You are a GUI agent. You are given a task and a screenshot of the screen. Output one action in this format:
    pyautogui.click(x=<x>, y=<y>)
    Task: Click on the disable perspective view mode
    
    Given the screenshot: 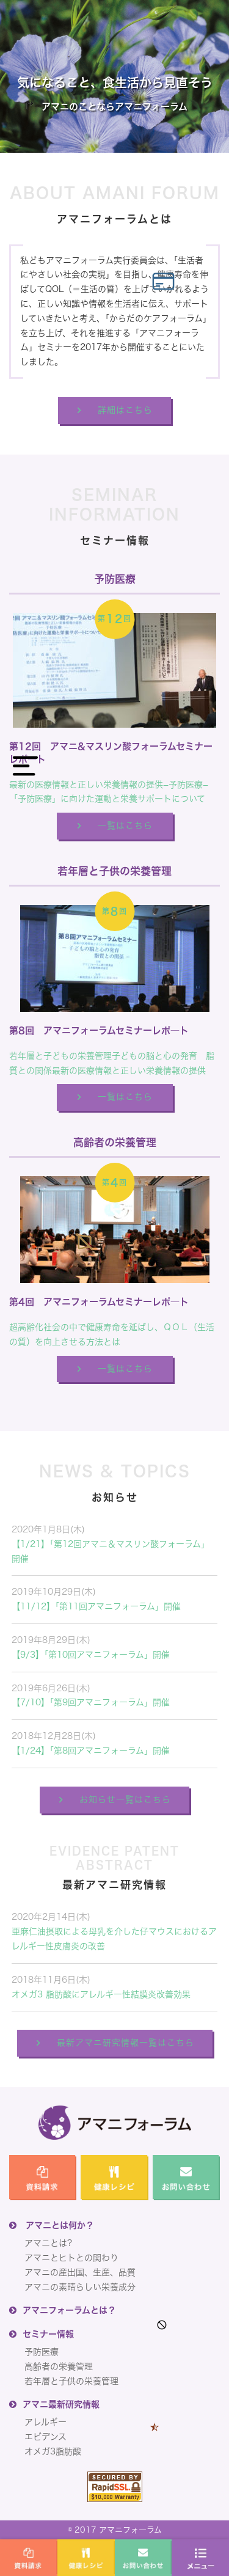 What is the action you would take?
    pyautogui.click(x=84, y=1242)
    